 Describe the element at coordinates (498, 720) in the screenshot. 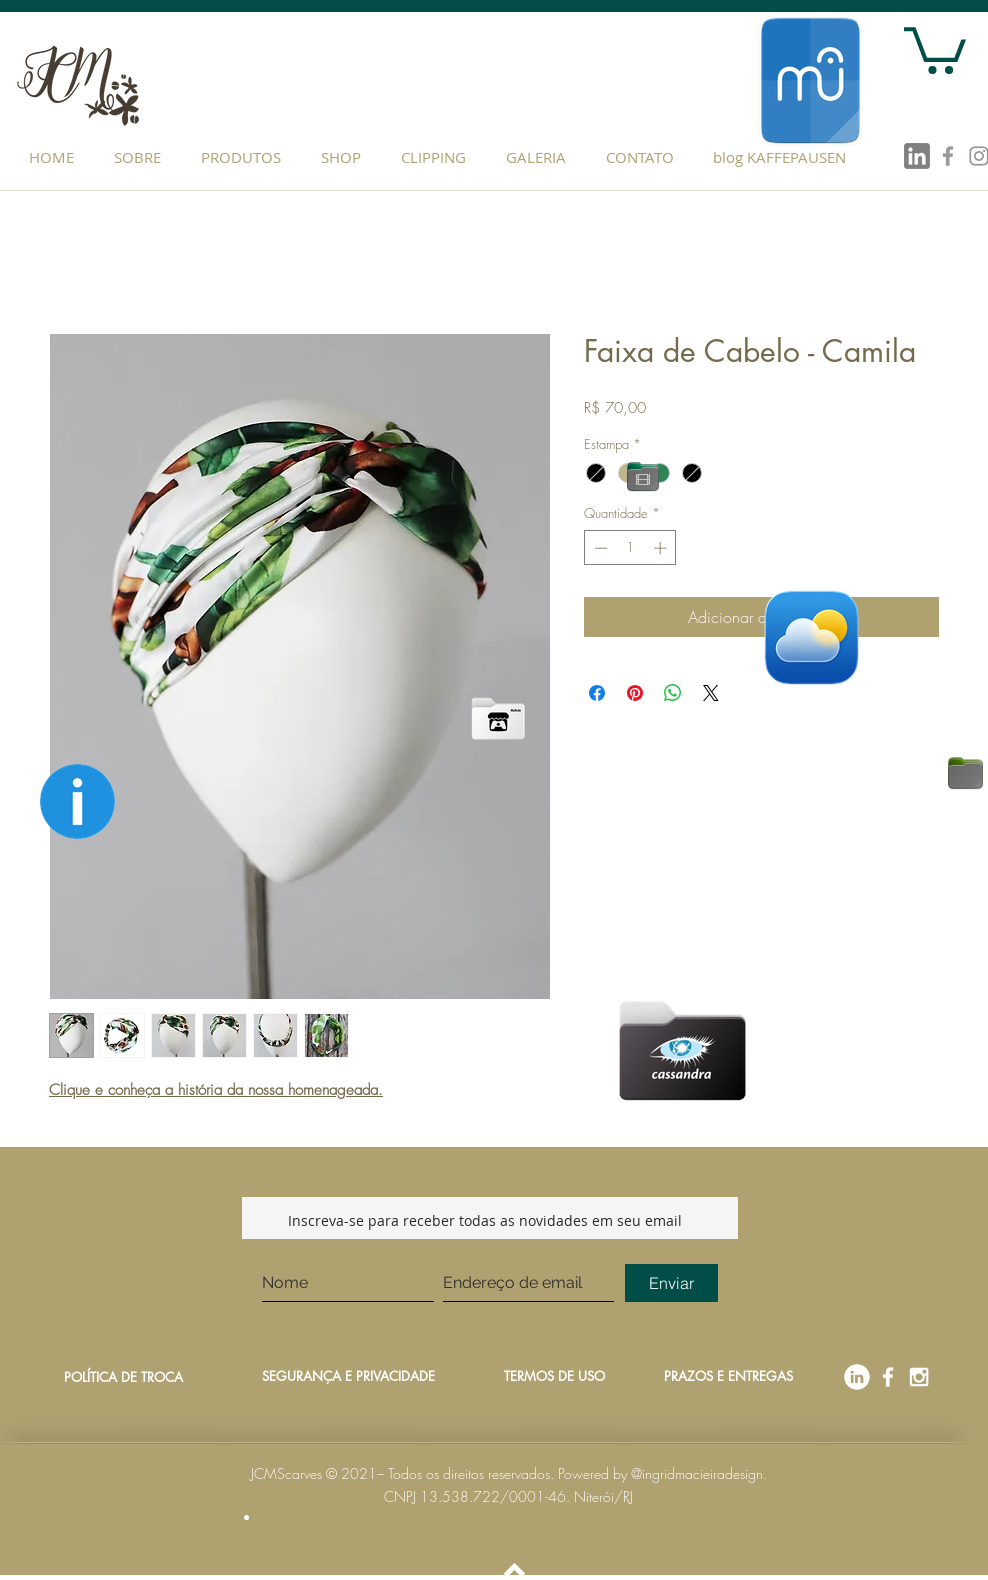

I see `open your itch.io games folder` at that location.